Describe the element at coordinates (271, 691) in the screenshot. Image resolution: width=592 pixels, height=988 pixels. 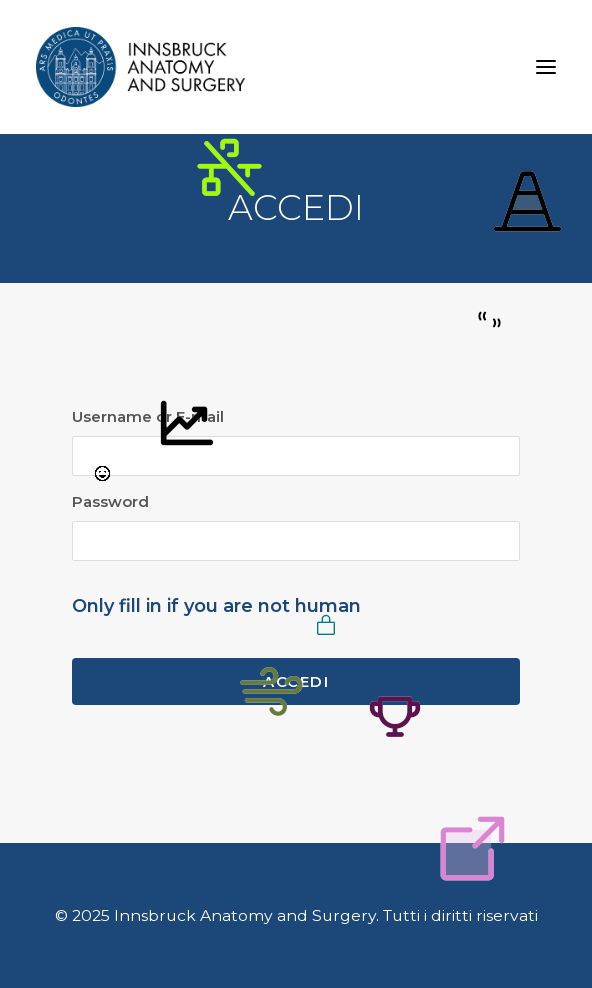
I see `indicates current wind conditions` at that location.